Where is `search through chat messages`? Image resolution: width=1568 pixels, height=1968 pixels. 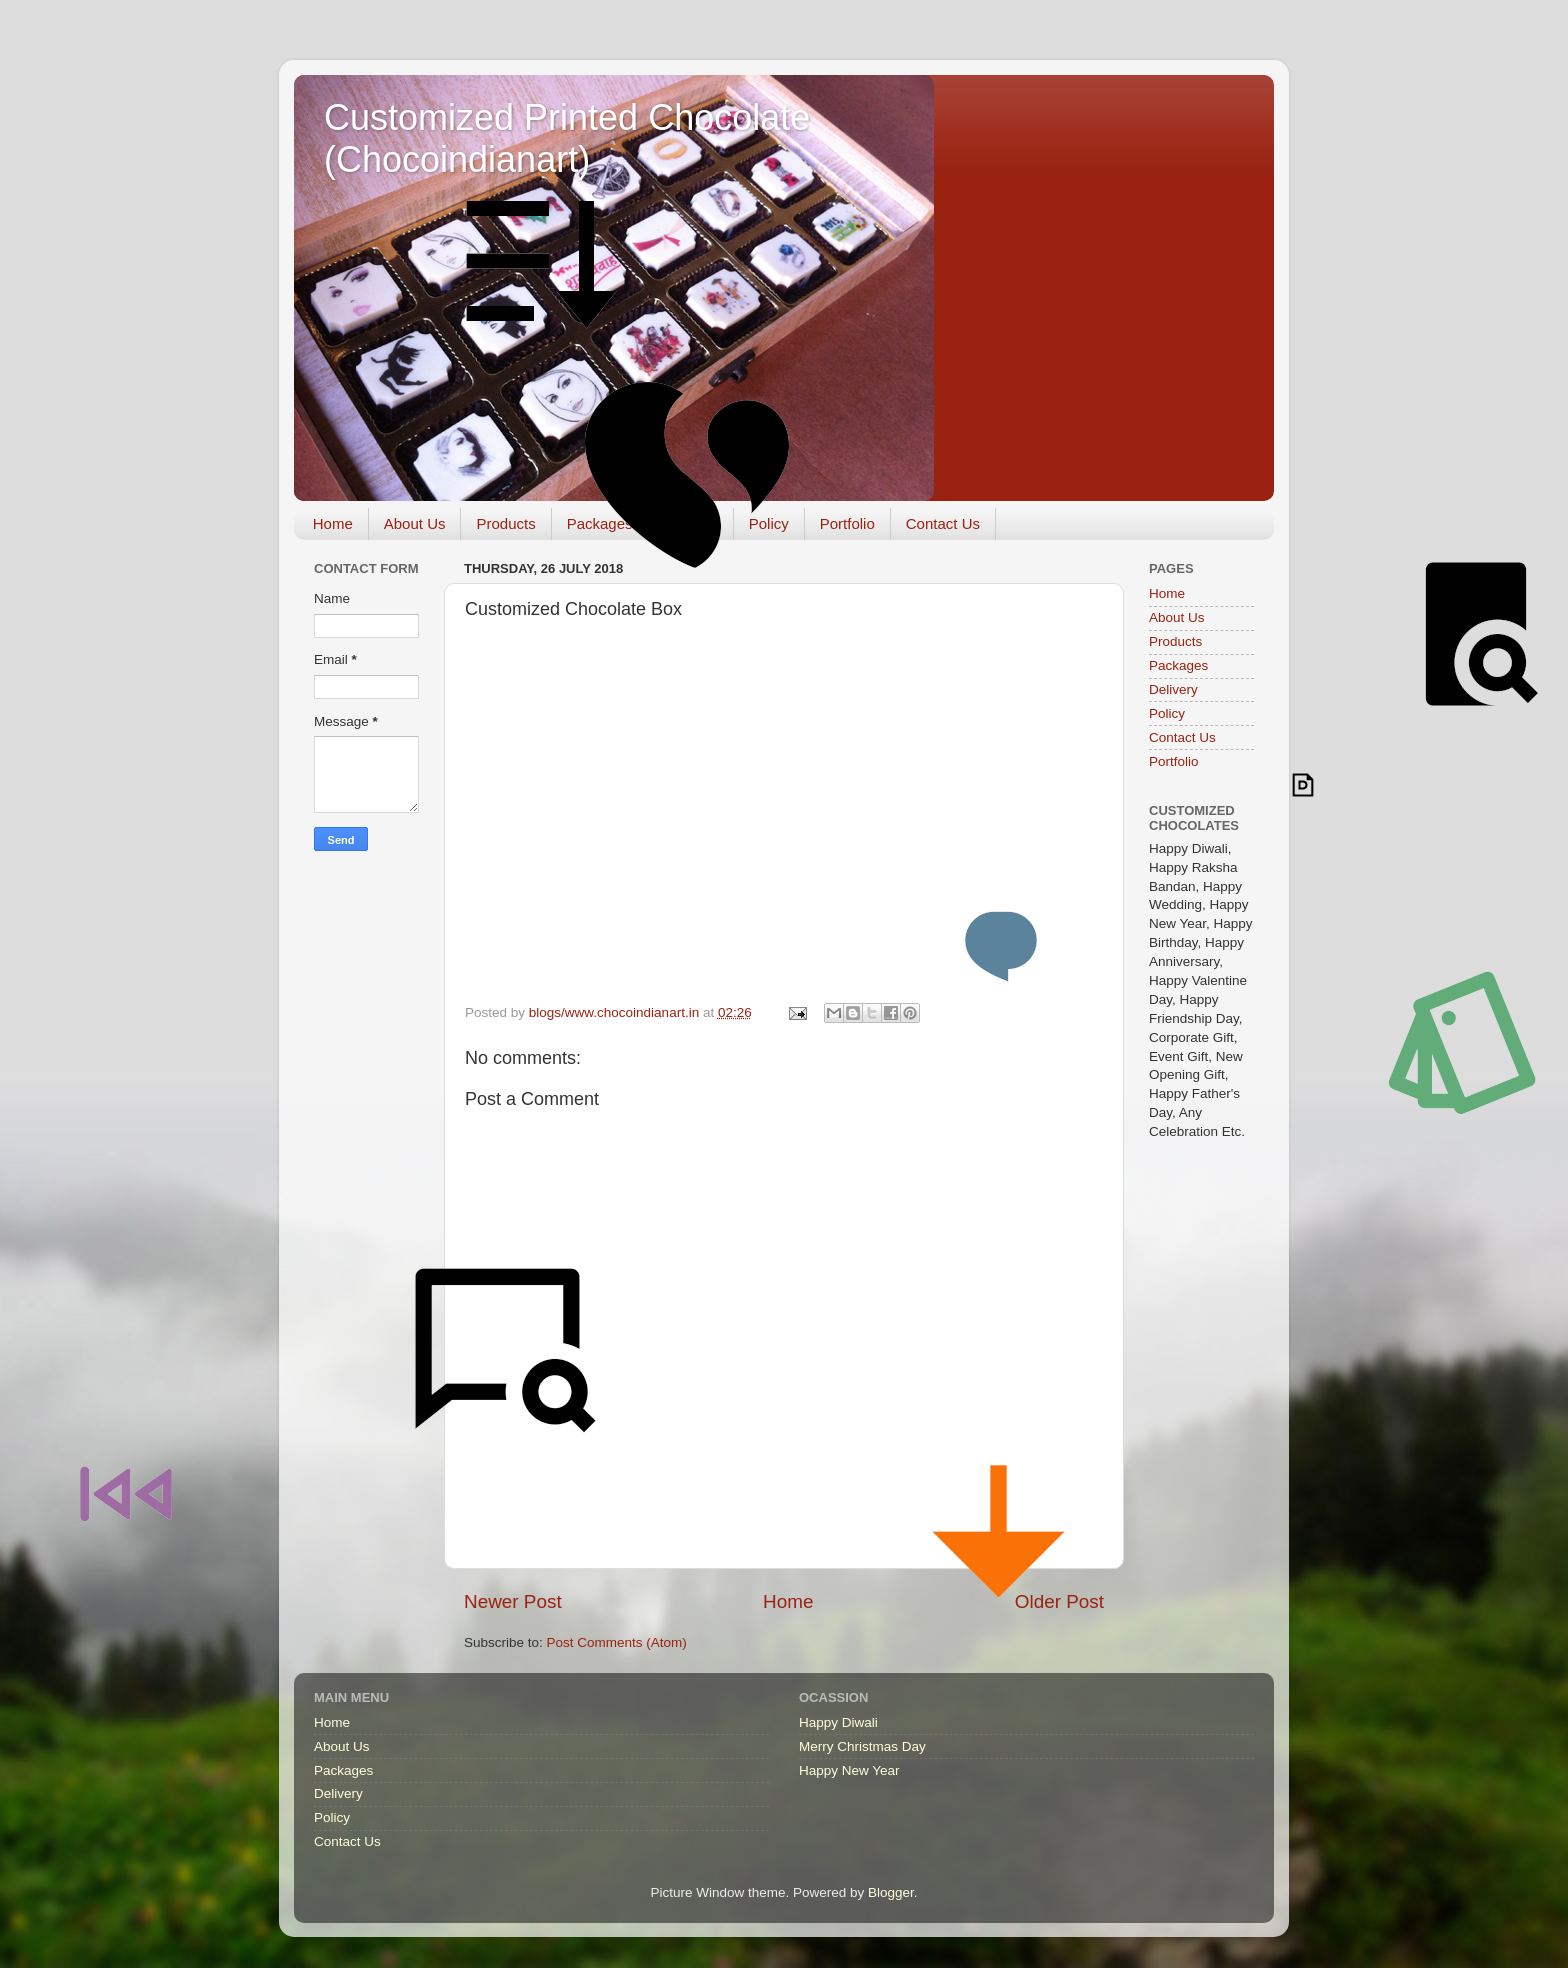
search through chat messages is located at coordinates (497, 1342).